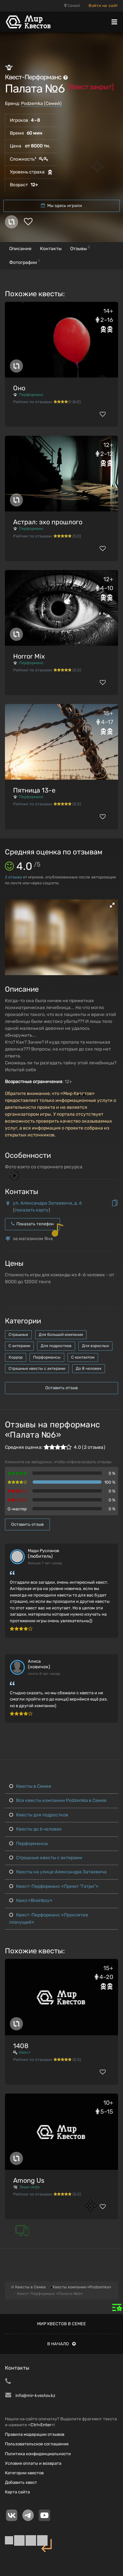 This screenshot has height=2576, width=123. Describe the element at coordinates (97, 167) in the screenshot. I see `indicates a featured or highlighted item` at that location.